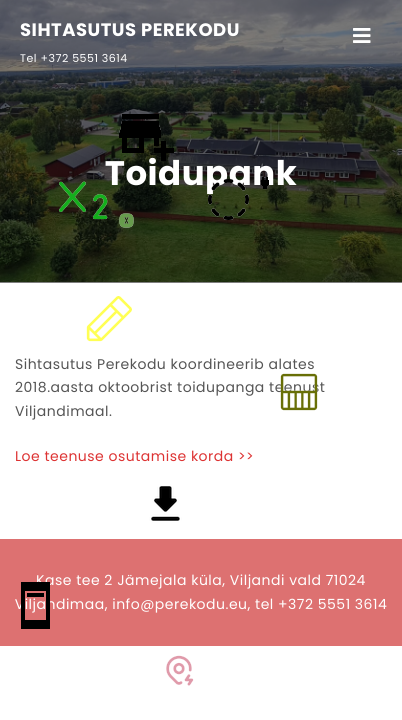  What do you see at coordinates (108, 319) in the screenshot?
I see `edit content or text` at bounding box center [108, 319].